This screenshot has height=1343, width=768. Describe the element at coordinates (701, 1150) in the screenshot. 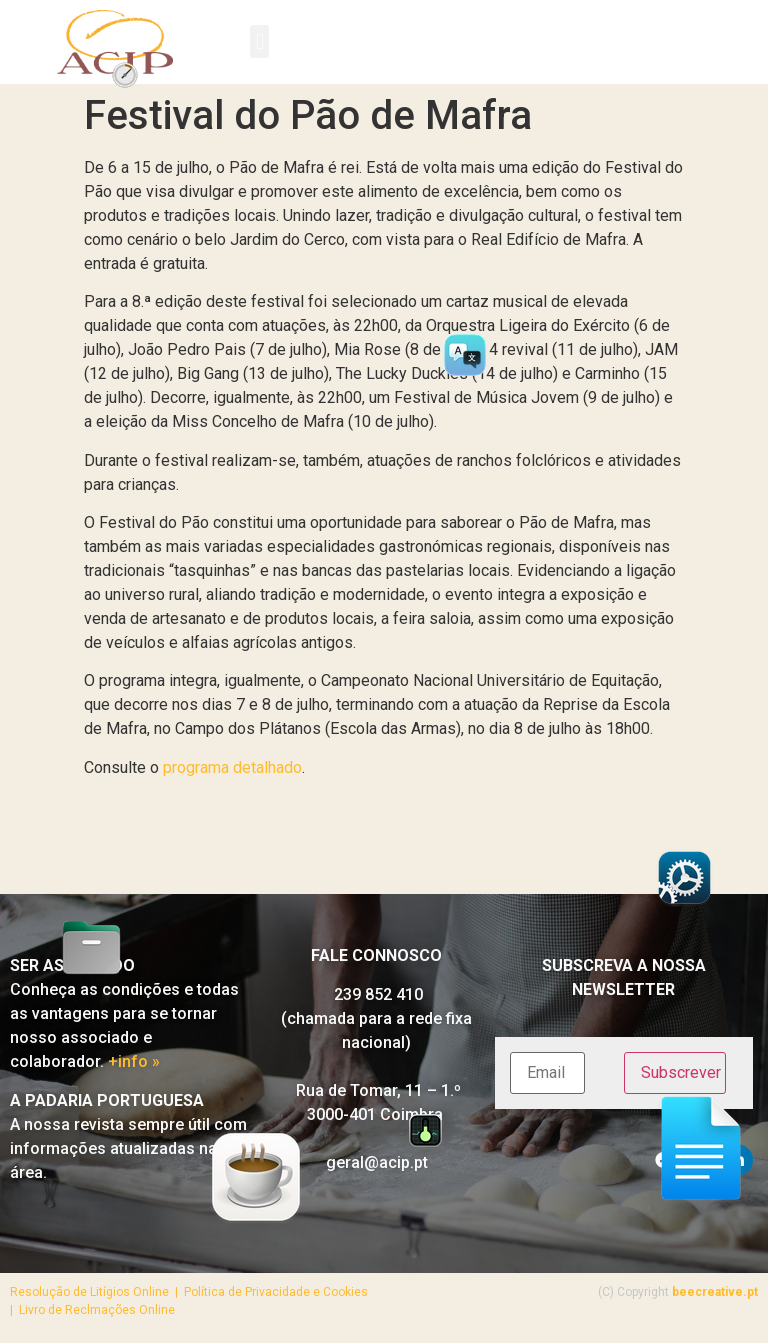

I see `open a text document or word processing file` at that location.